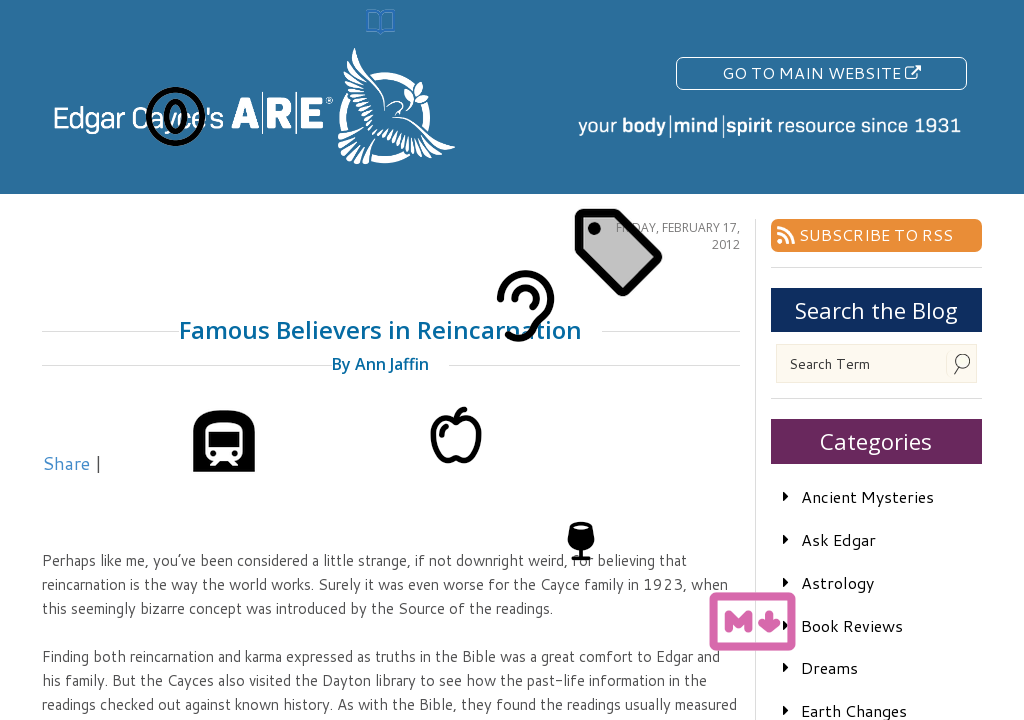 The height and width of the screenshot is (720, 1024). I want to click on view subway or metro transit options, so click(224, 441).